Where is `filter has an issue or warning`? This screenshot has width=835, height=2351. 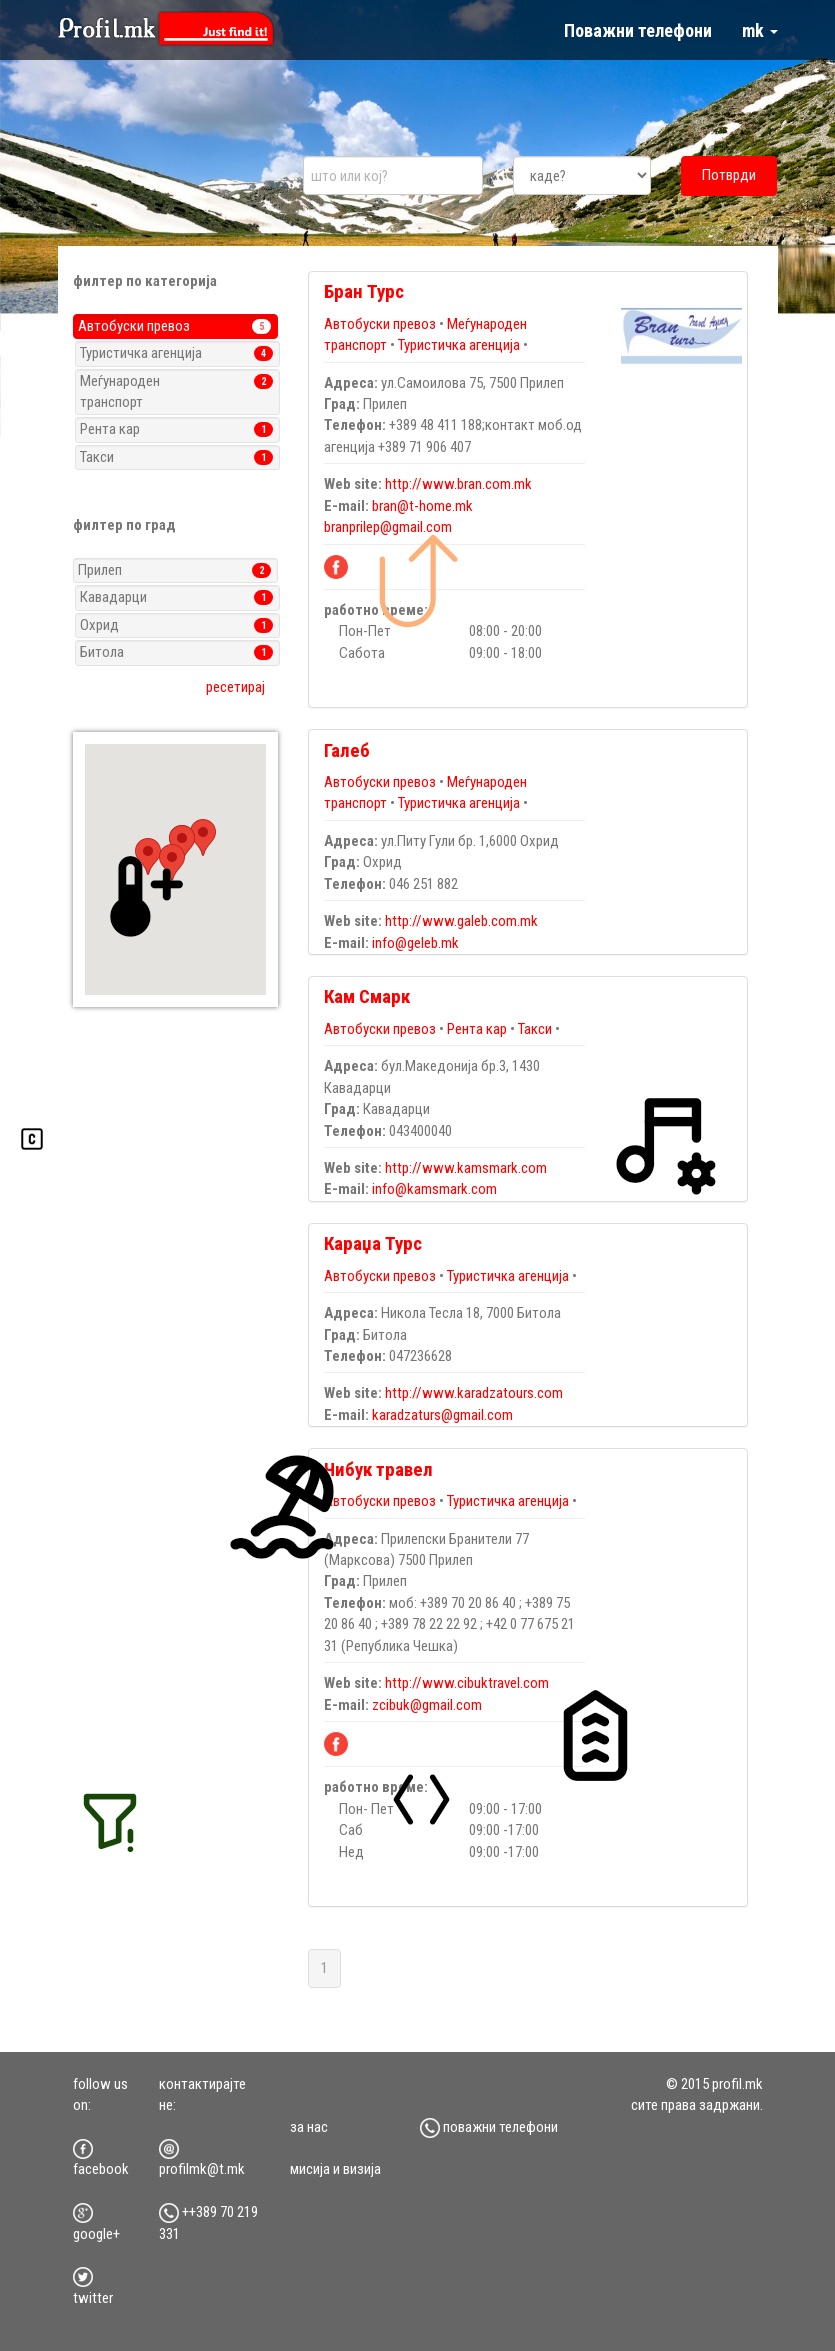 filter has an issue or warning is located at coordinates (110, 1820).